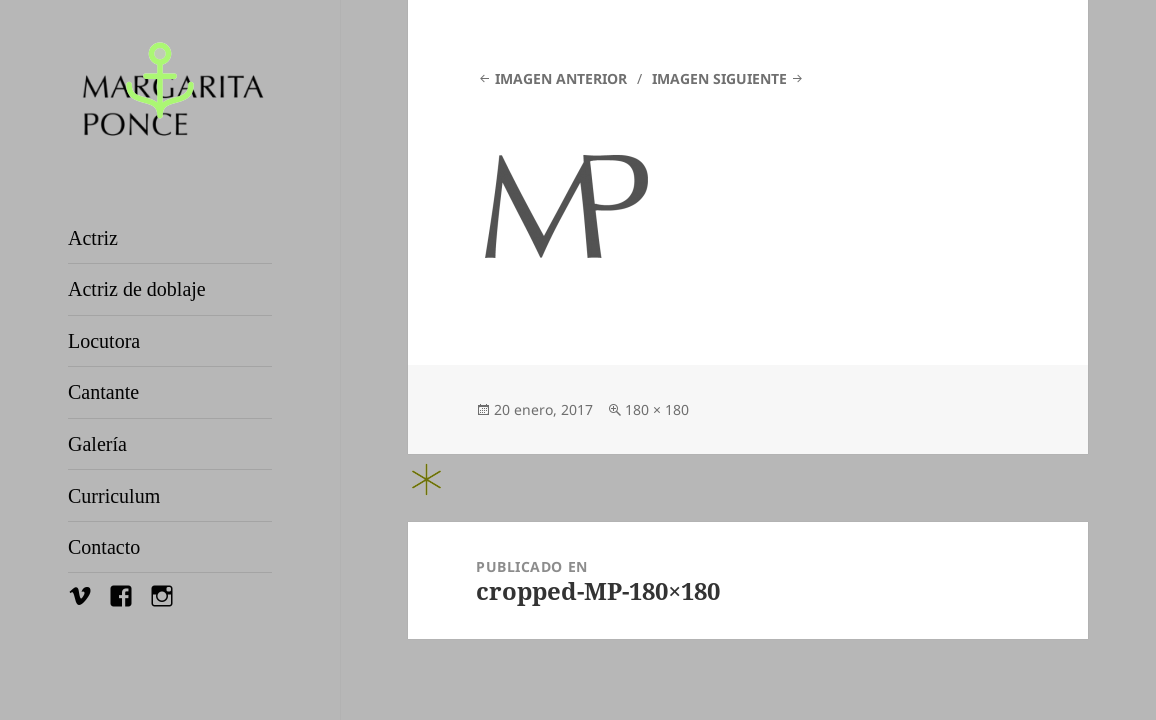 The height and width of the screenshot is (720, 1156). Describe the element at coordinates (160, 79) in the screenshot. I see `anchor a floating element or panel in place` at that location.